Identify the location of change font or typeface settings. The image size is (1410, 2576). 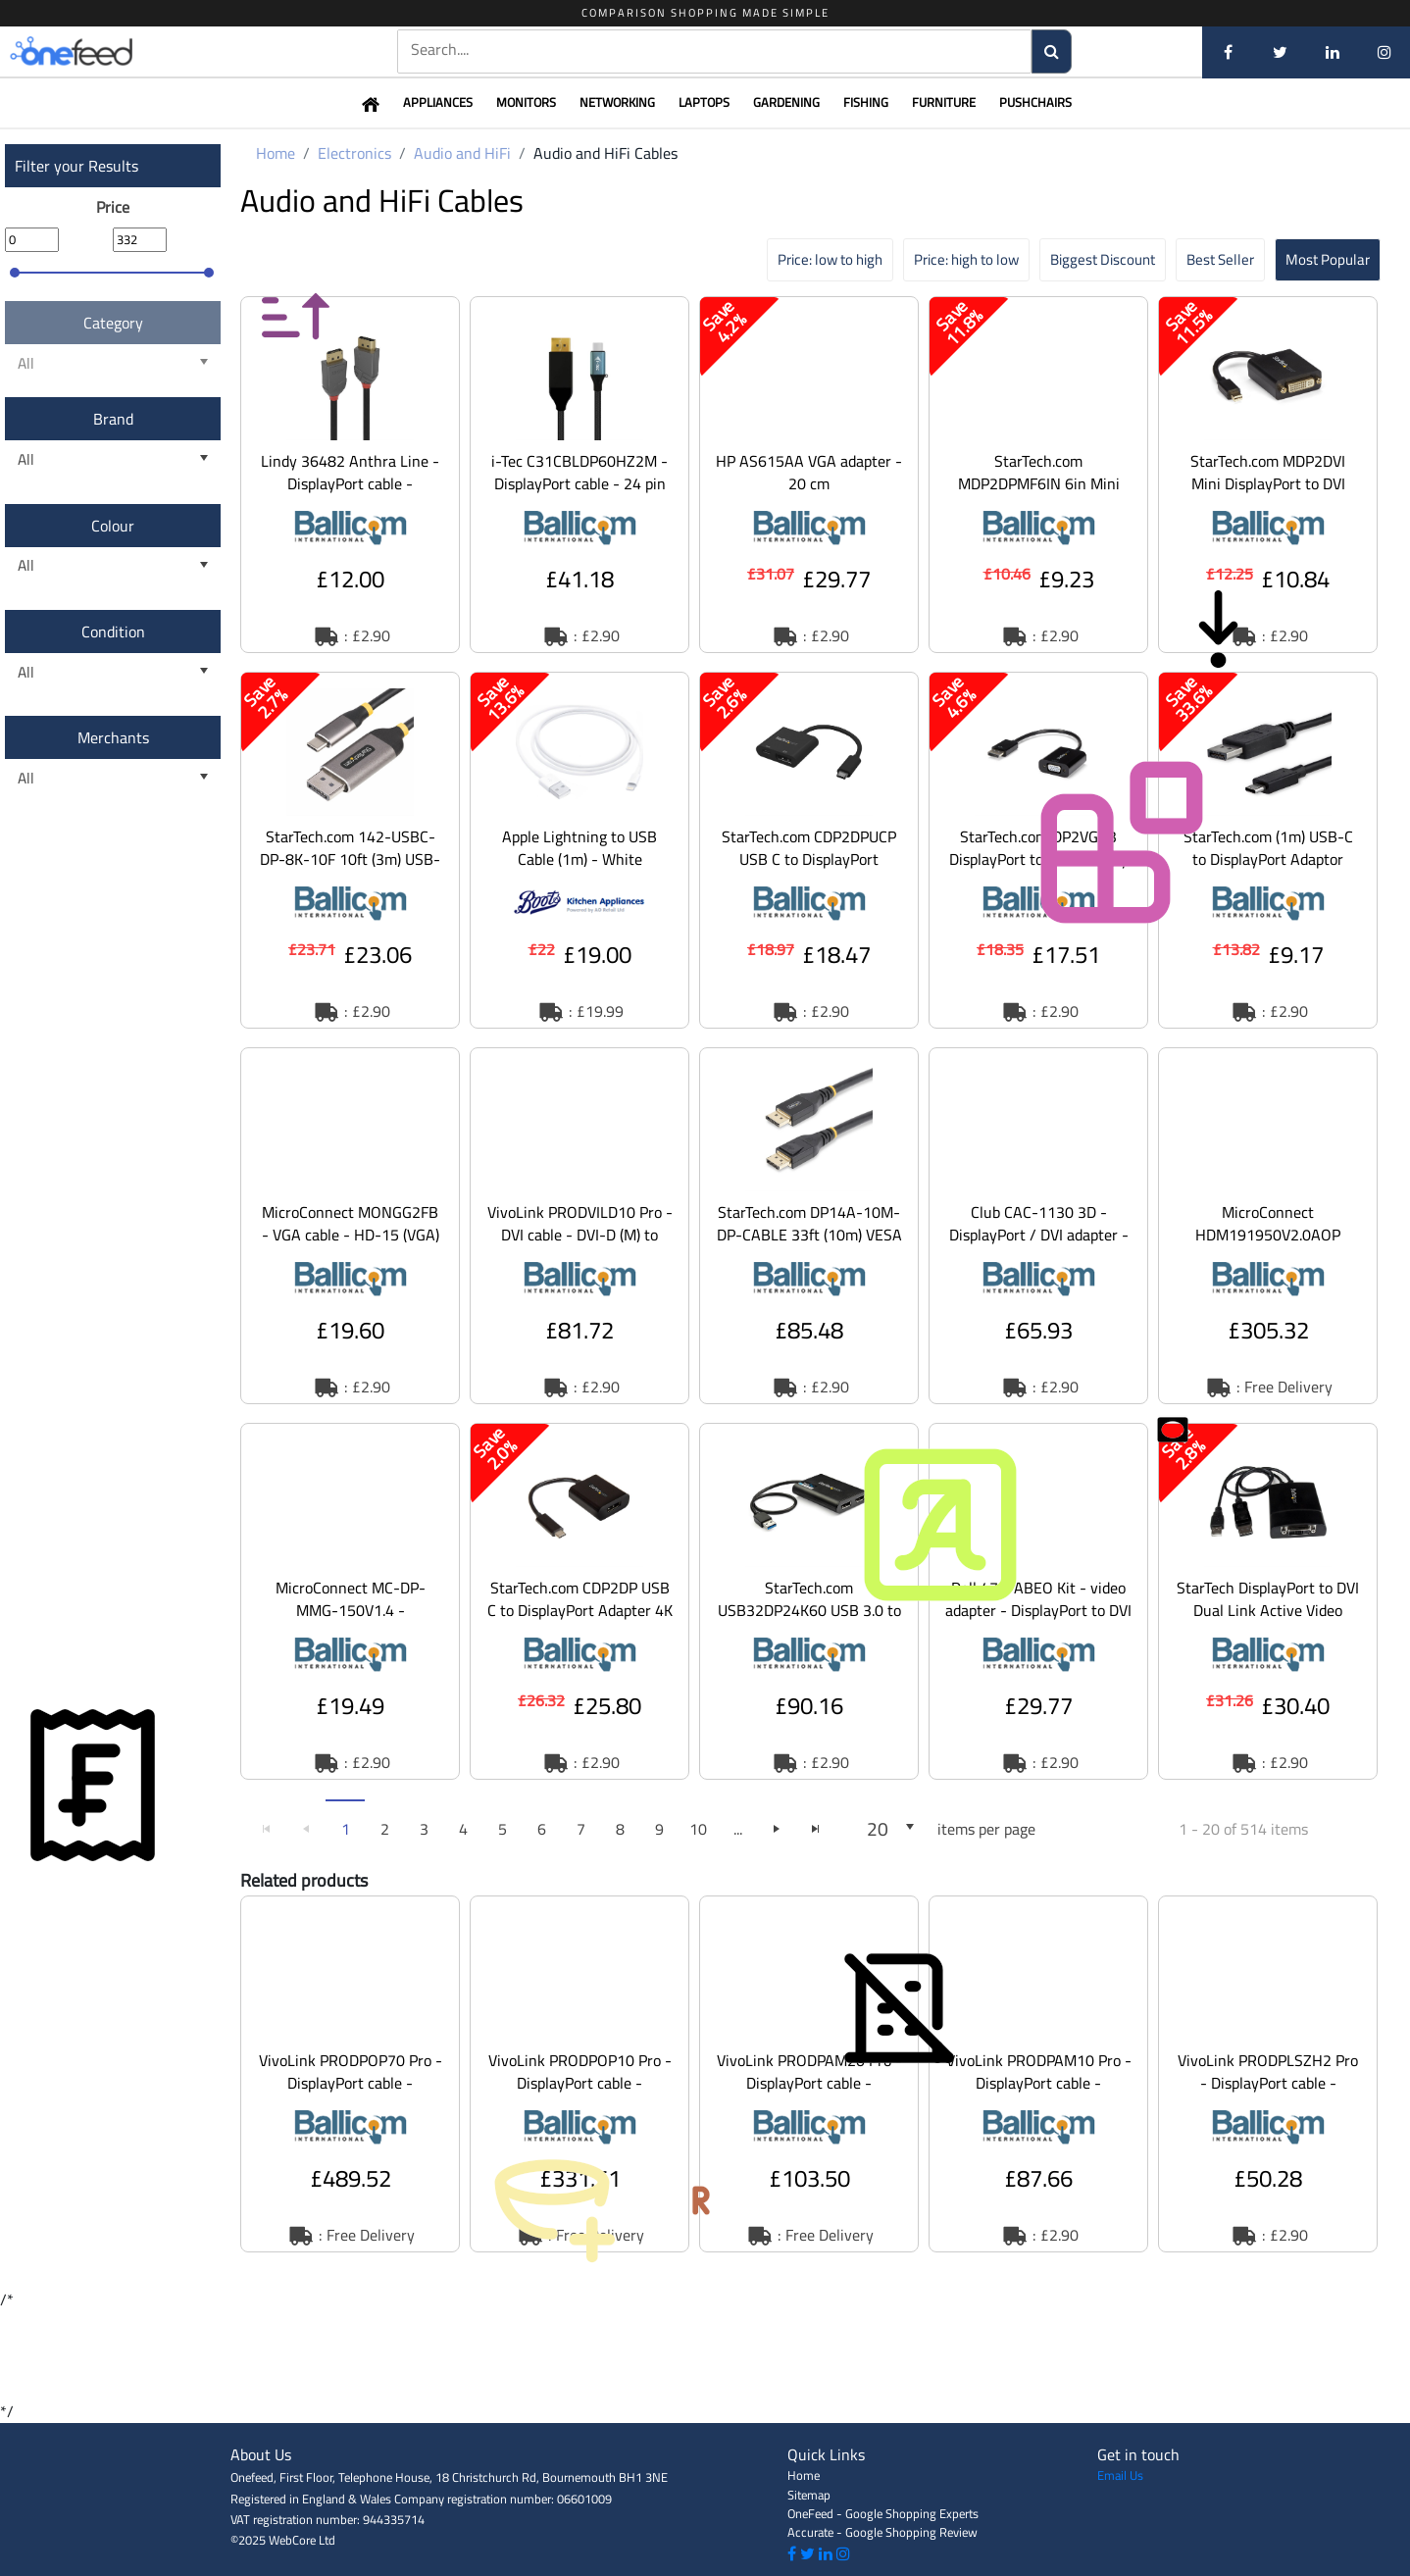
(940, 1525).